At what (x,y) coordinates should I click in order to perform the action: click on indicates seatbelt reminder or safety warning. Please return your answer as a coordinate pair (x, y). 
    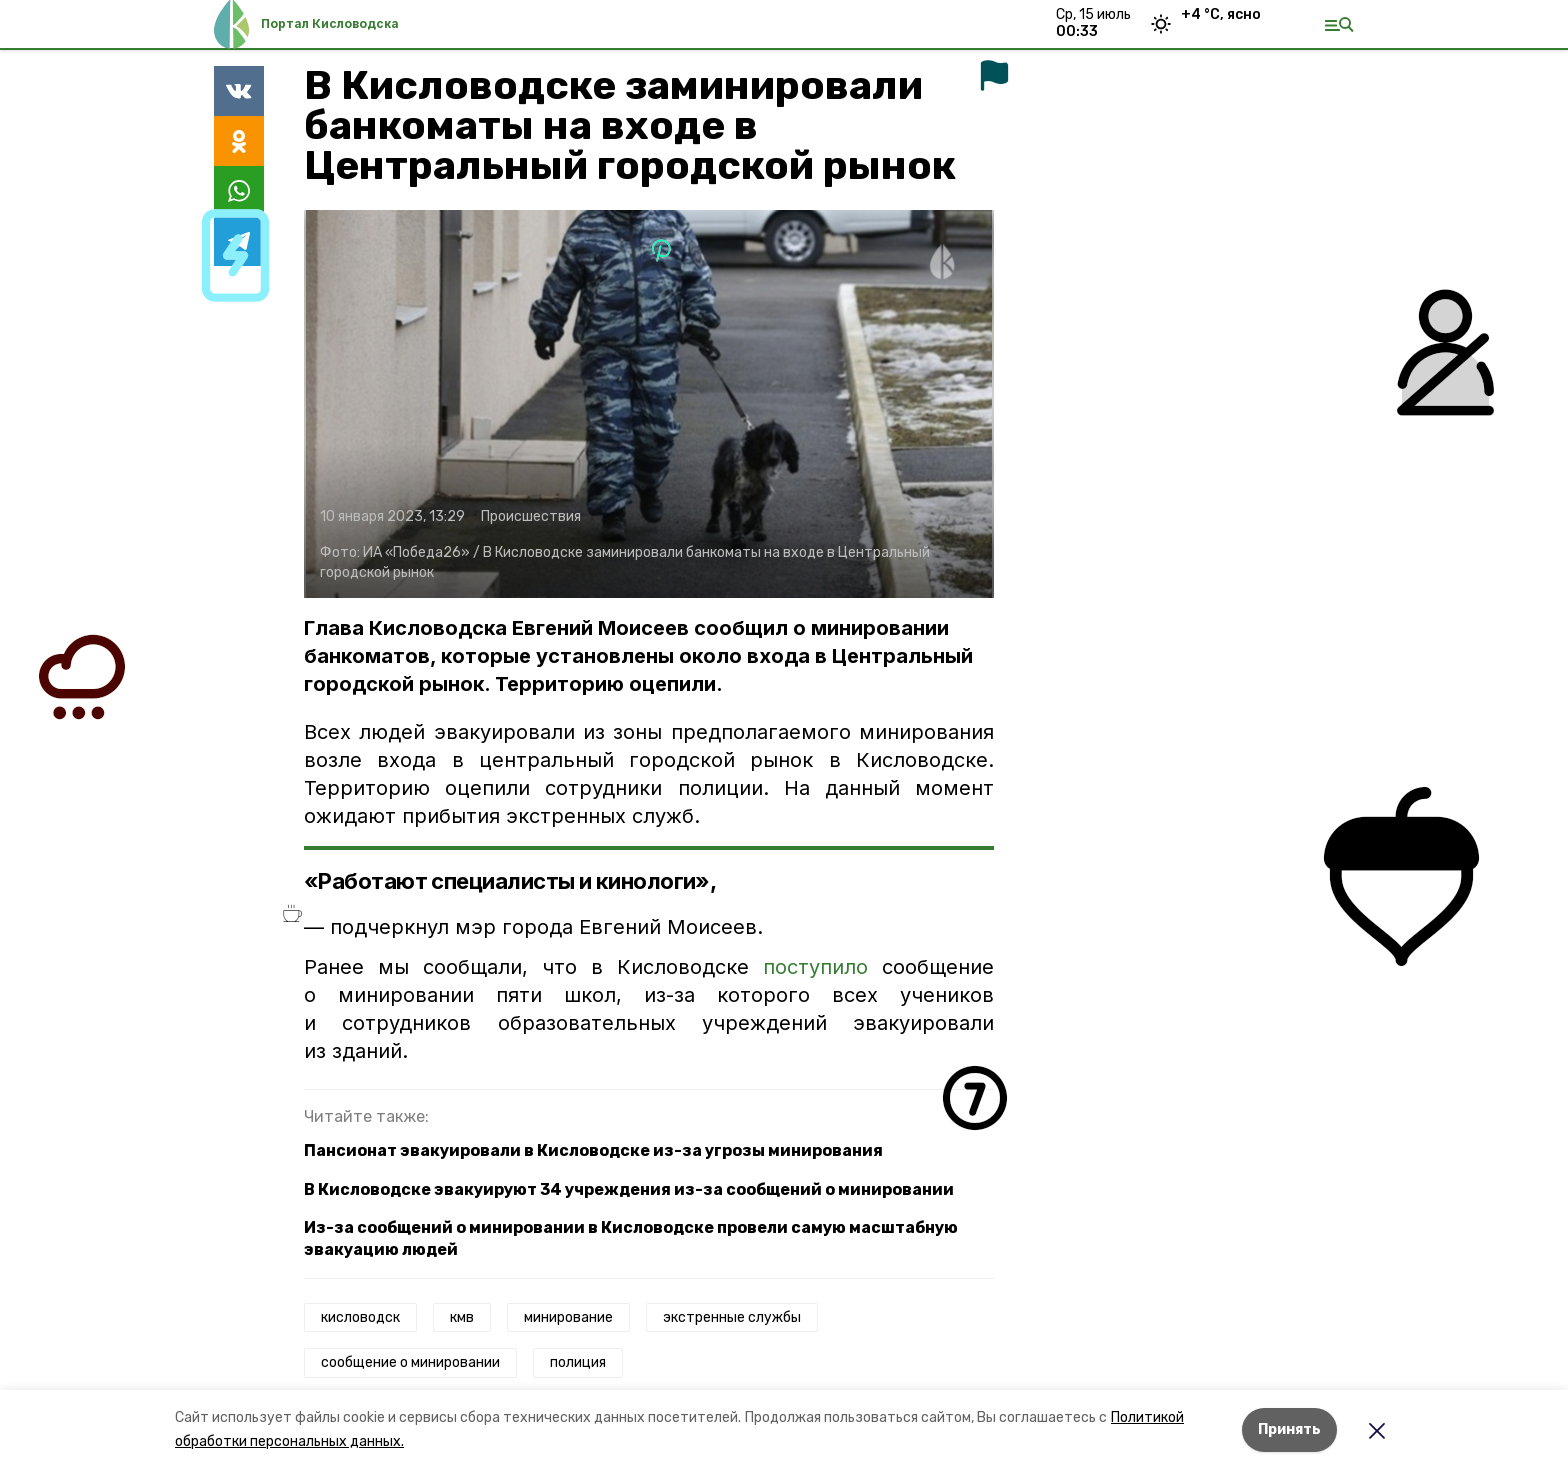
    Looking at the image, I should click on (1445, 352).